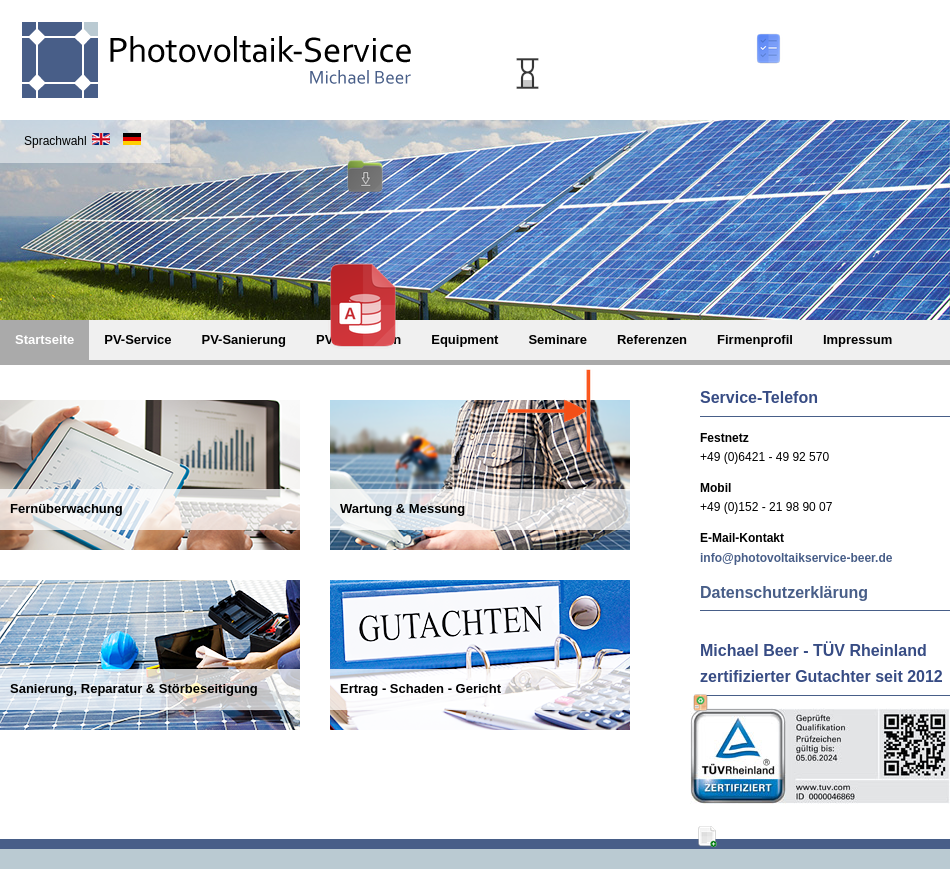 The height and width of the screenshot is (869, 950). What do you see at coordinates (768, 48) in the screenshot?
I see `open work tasks or to-do list app` at bounding box center [768, 48].